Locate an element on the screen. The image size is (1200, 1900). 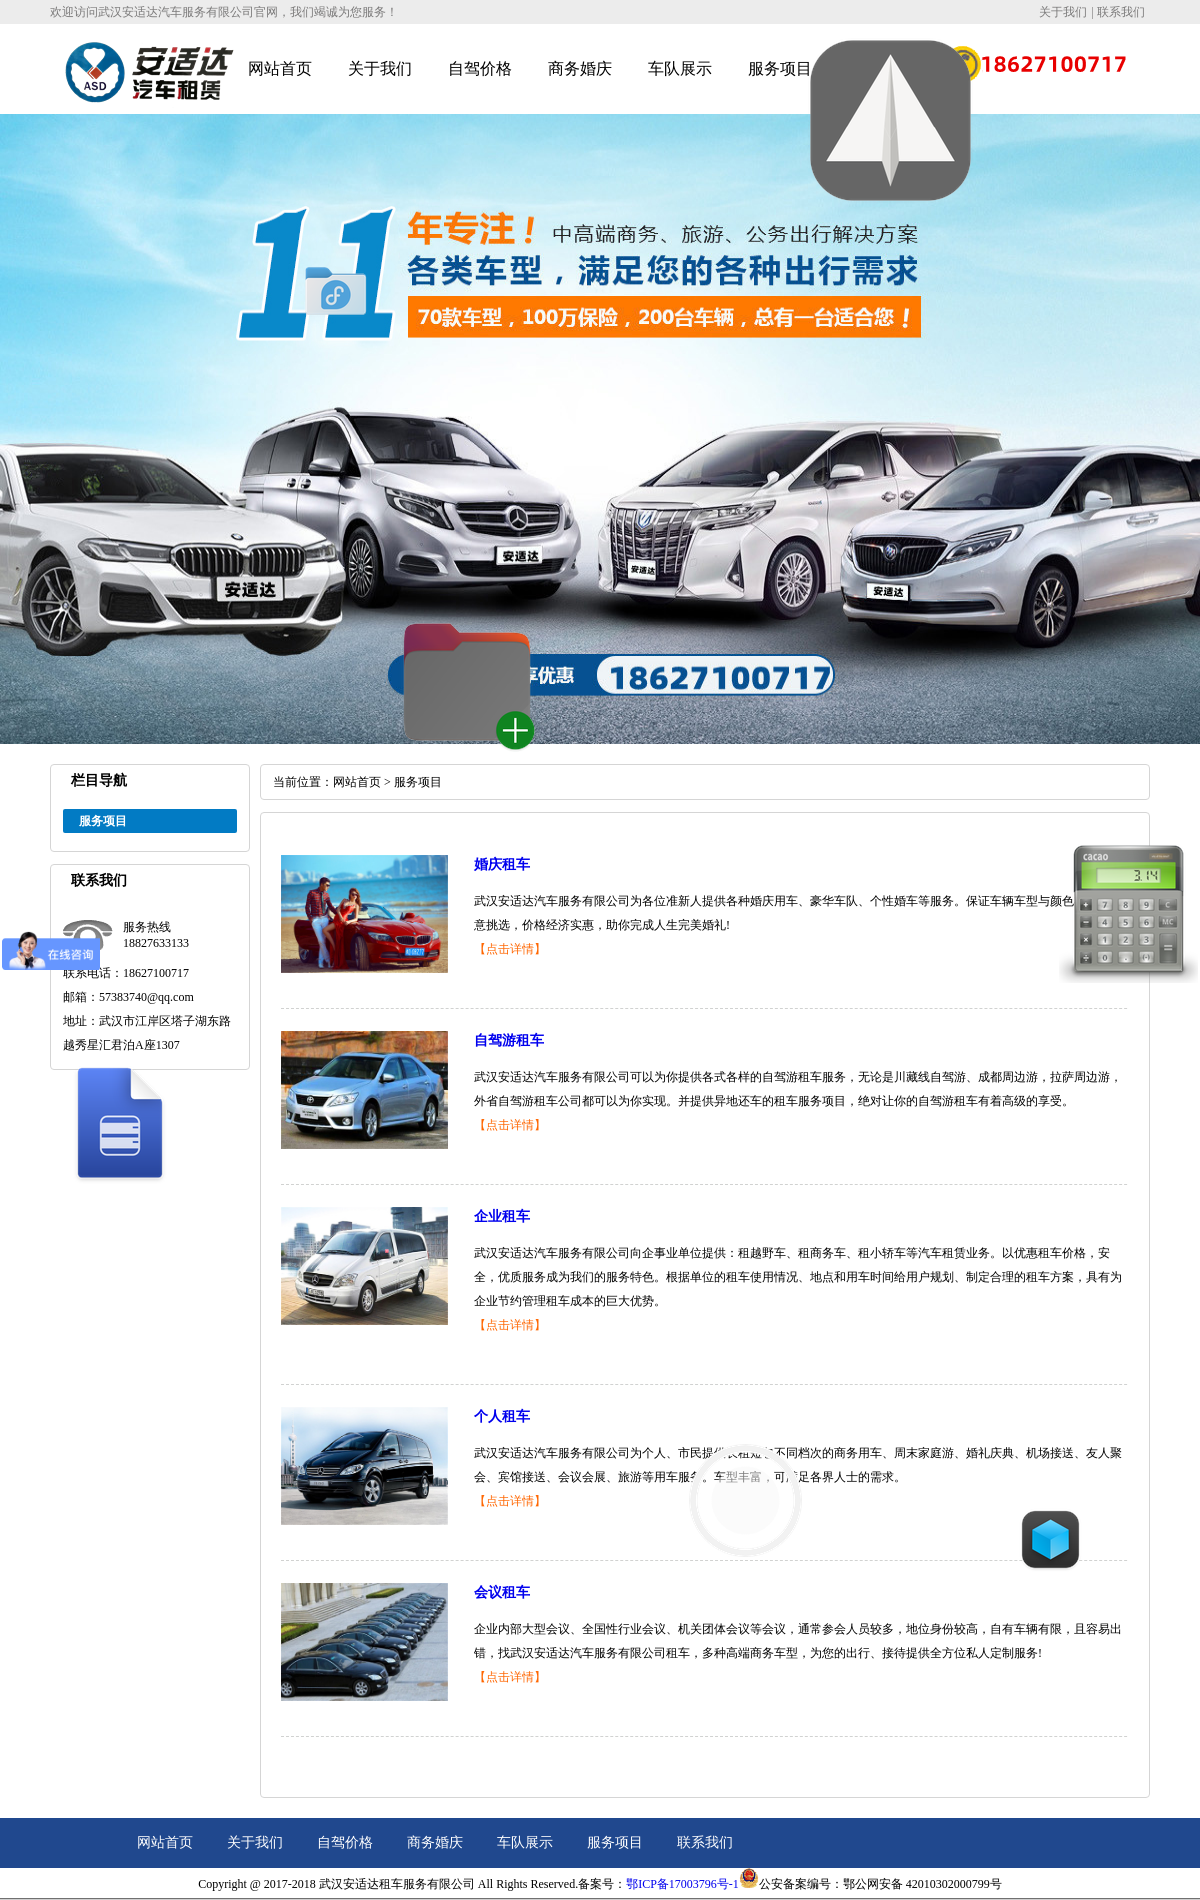
open the calculator app is located at coordinates (1128, 913).